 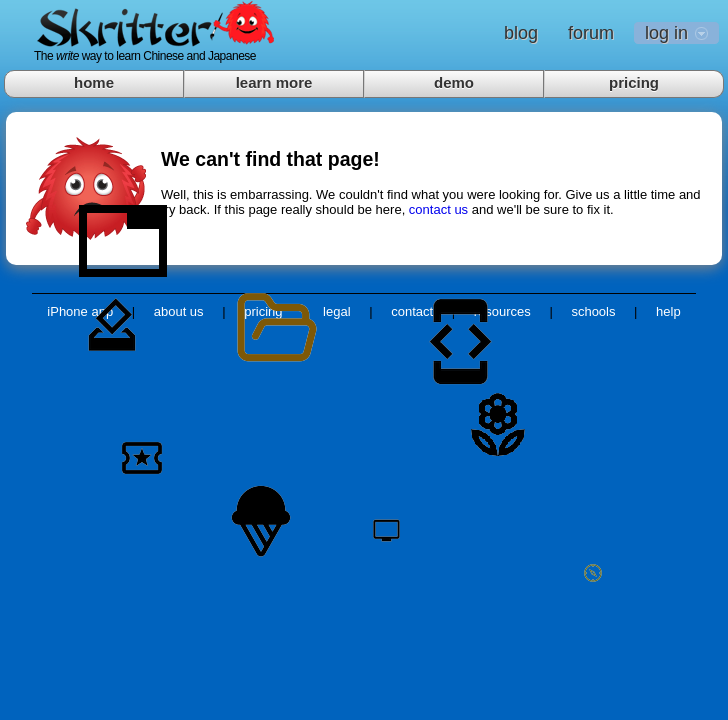 What do you see at coordinates (112, 325) in the screenshot?
I see `cast your vote or submit a ballot` at bounding box center [112, 325].